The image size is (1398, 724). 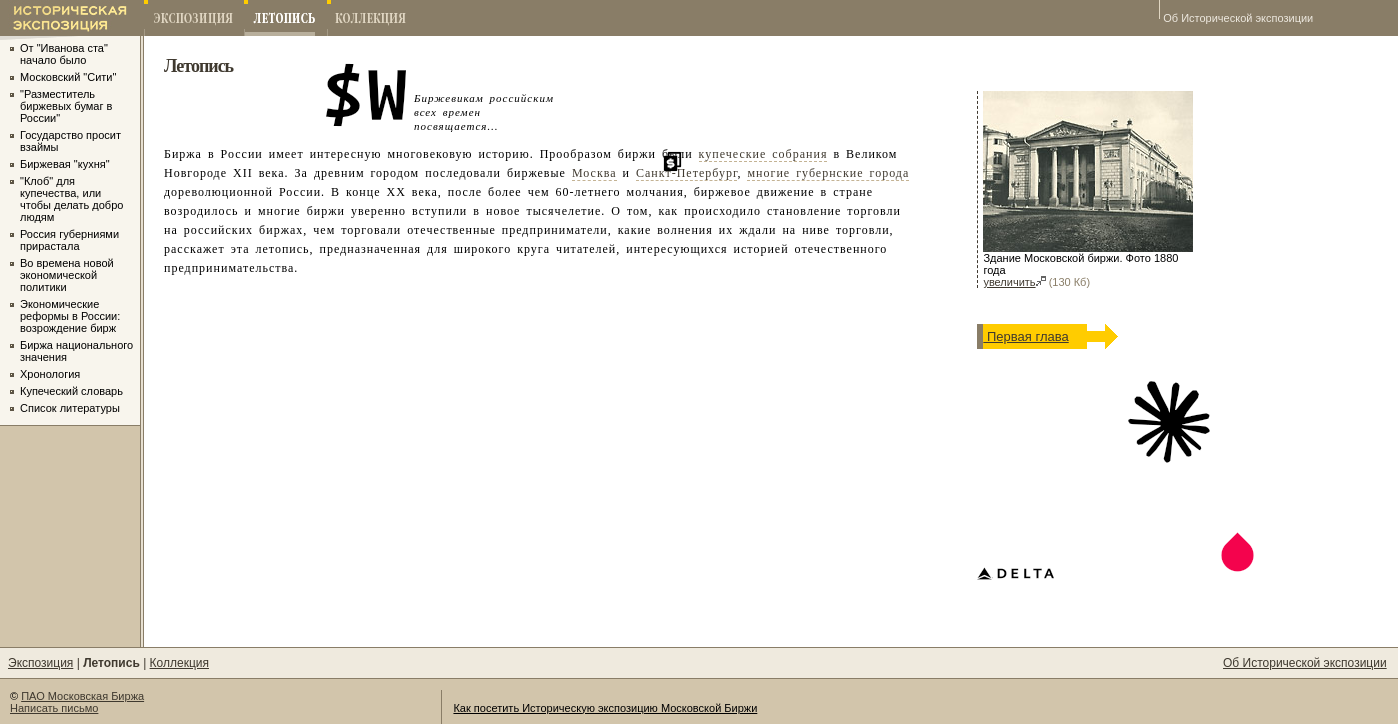 I want to click on open the Claude AI assistant app, so click(x=1169, y=422).